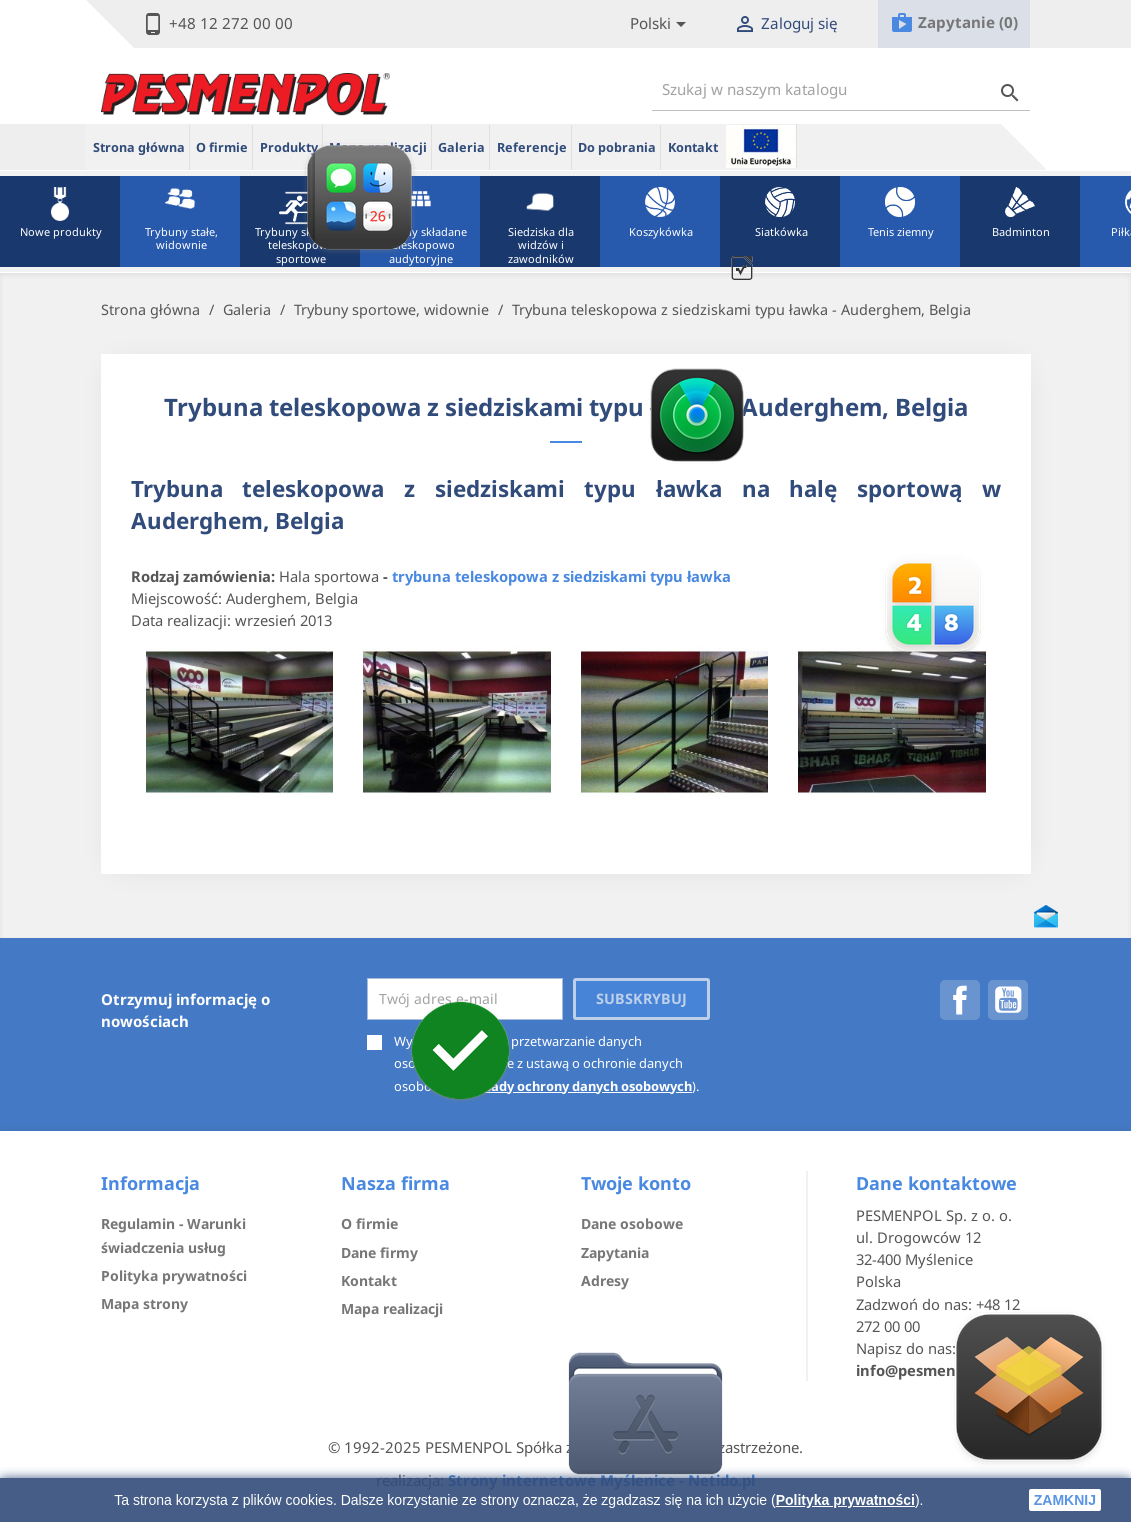  What do you see at coordinates (460, 1050) in the screenshot?
I see `confirm or accept an action` at bounding box center [460, 1050].